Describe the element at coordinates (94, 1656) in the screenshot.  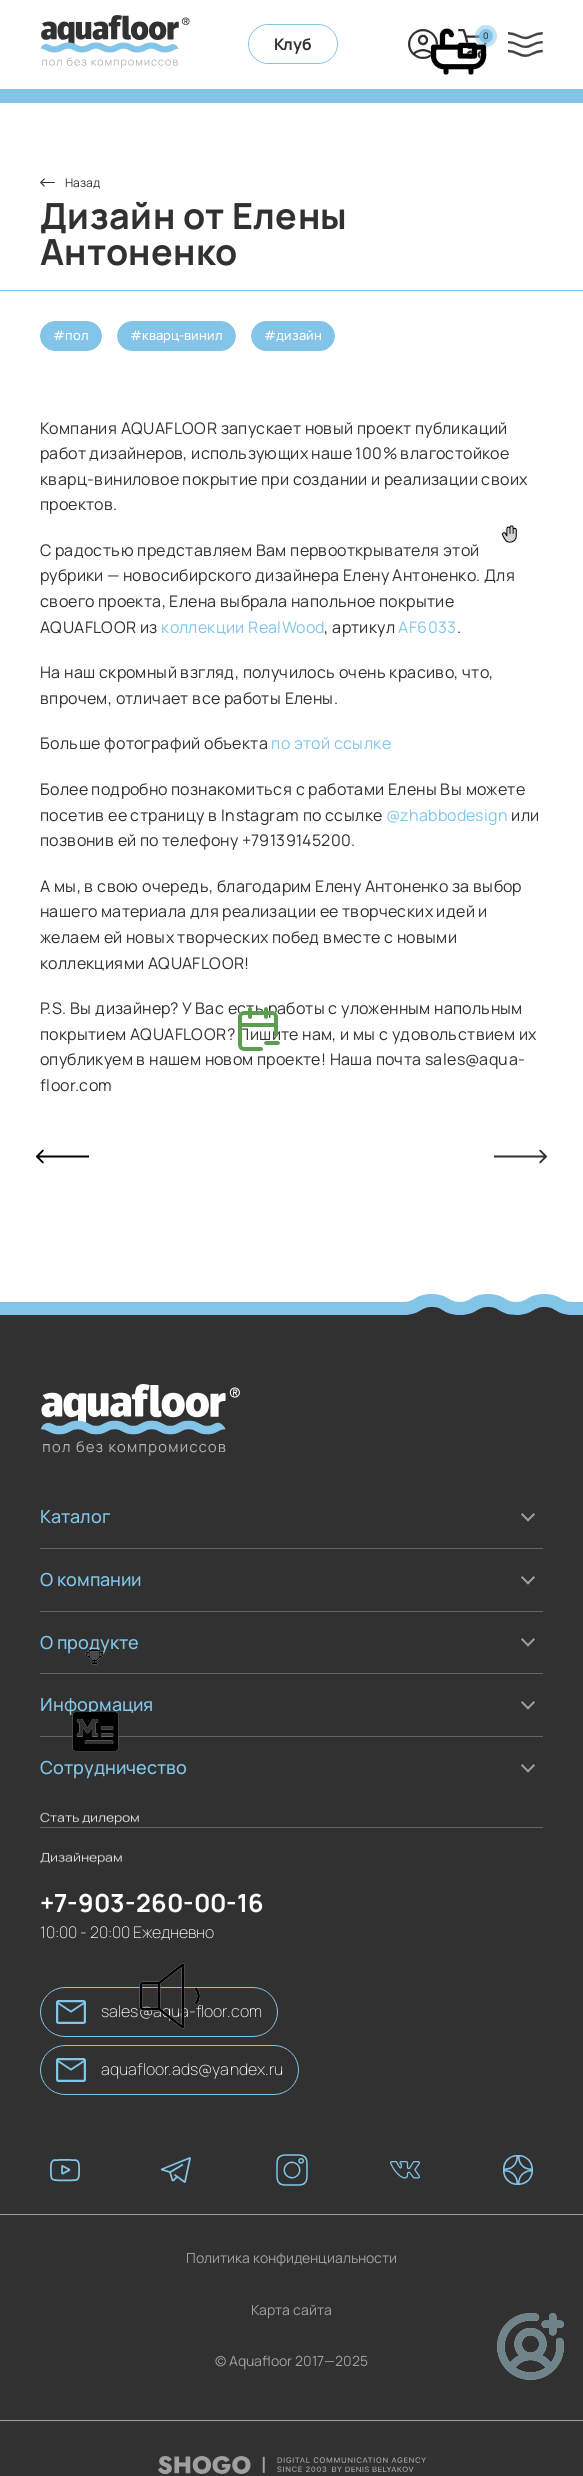
I see `view achievements or awards` at that location.